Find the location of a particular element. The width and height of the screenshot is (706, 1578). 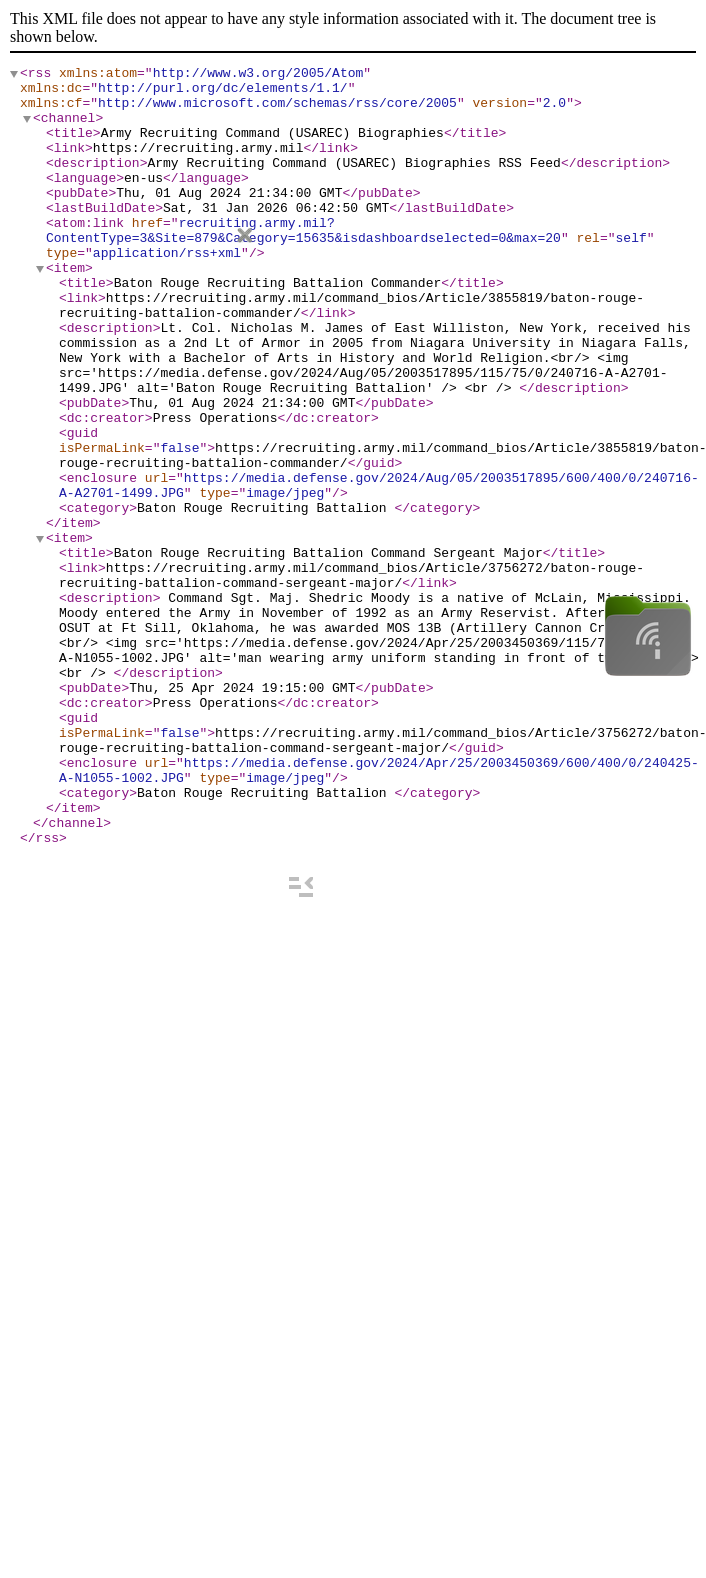

increase text indentation (right-to-left layout) is located at coordinates (301, 887).